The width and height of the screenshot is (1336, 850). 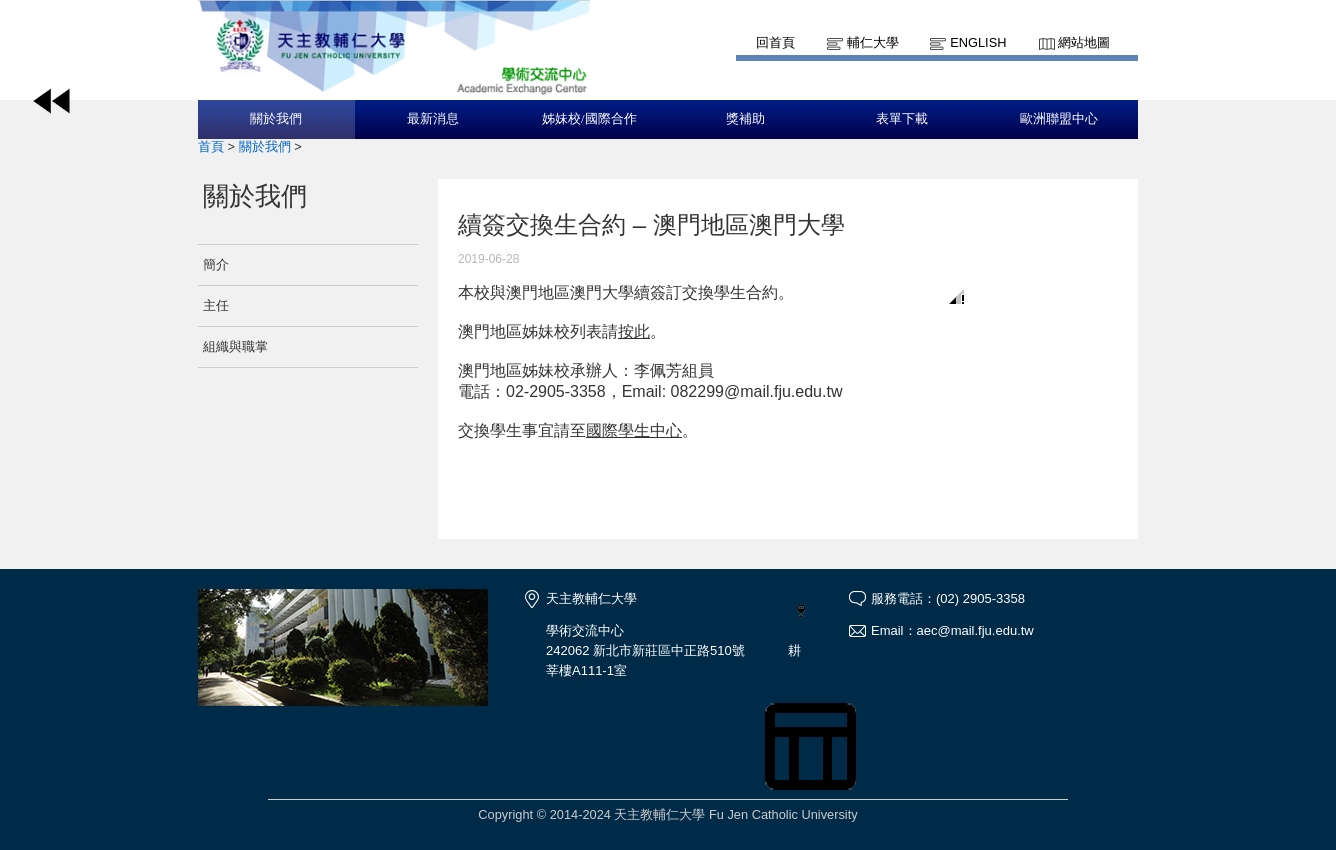 I want to click on rewind media playback, so click(x=53, y=101).